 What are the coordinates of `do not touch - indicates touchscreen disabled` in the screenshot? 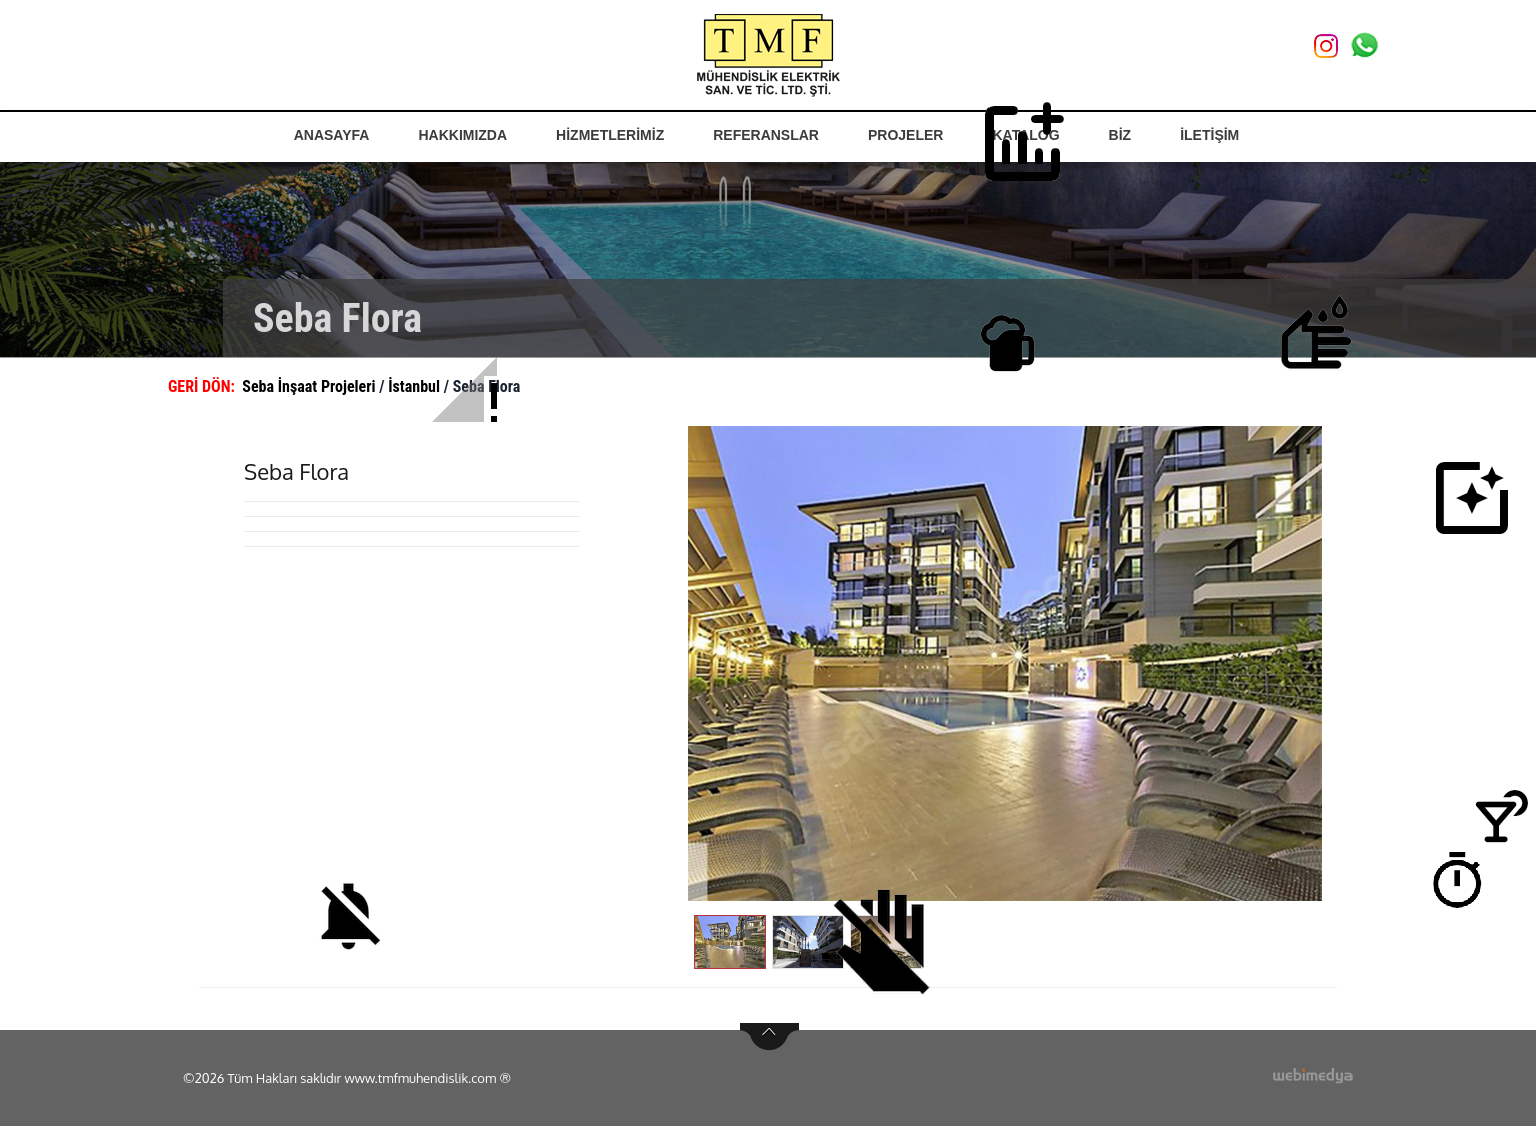 It's located at (885, 943).